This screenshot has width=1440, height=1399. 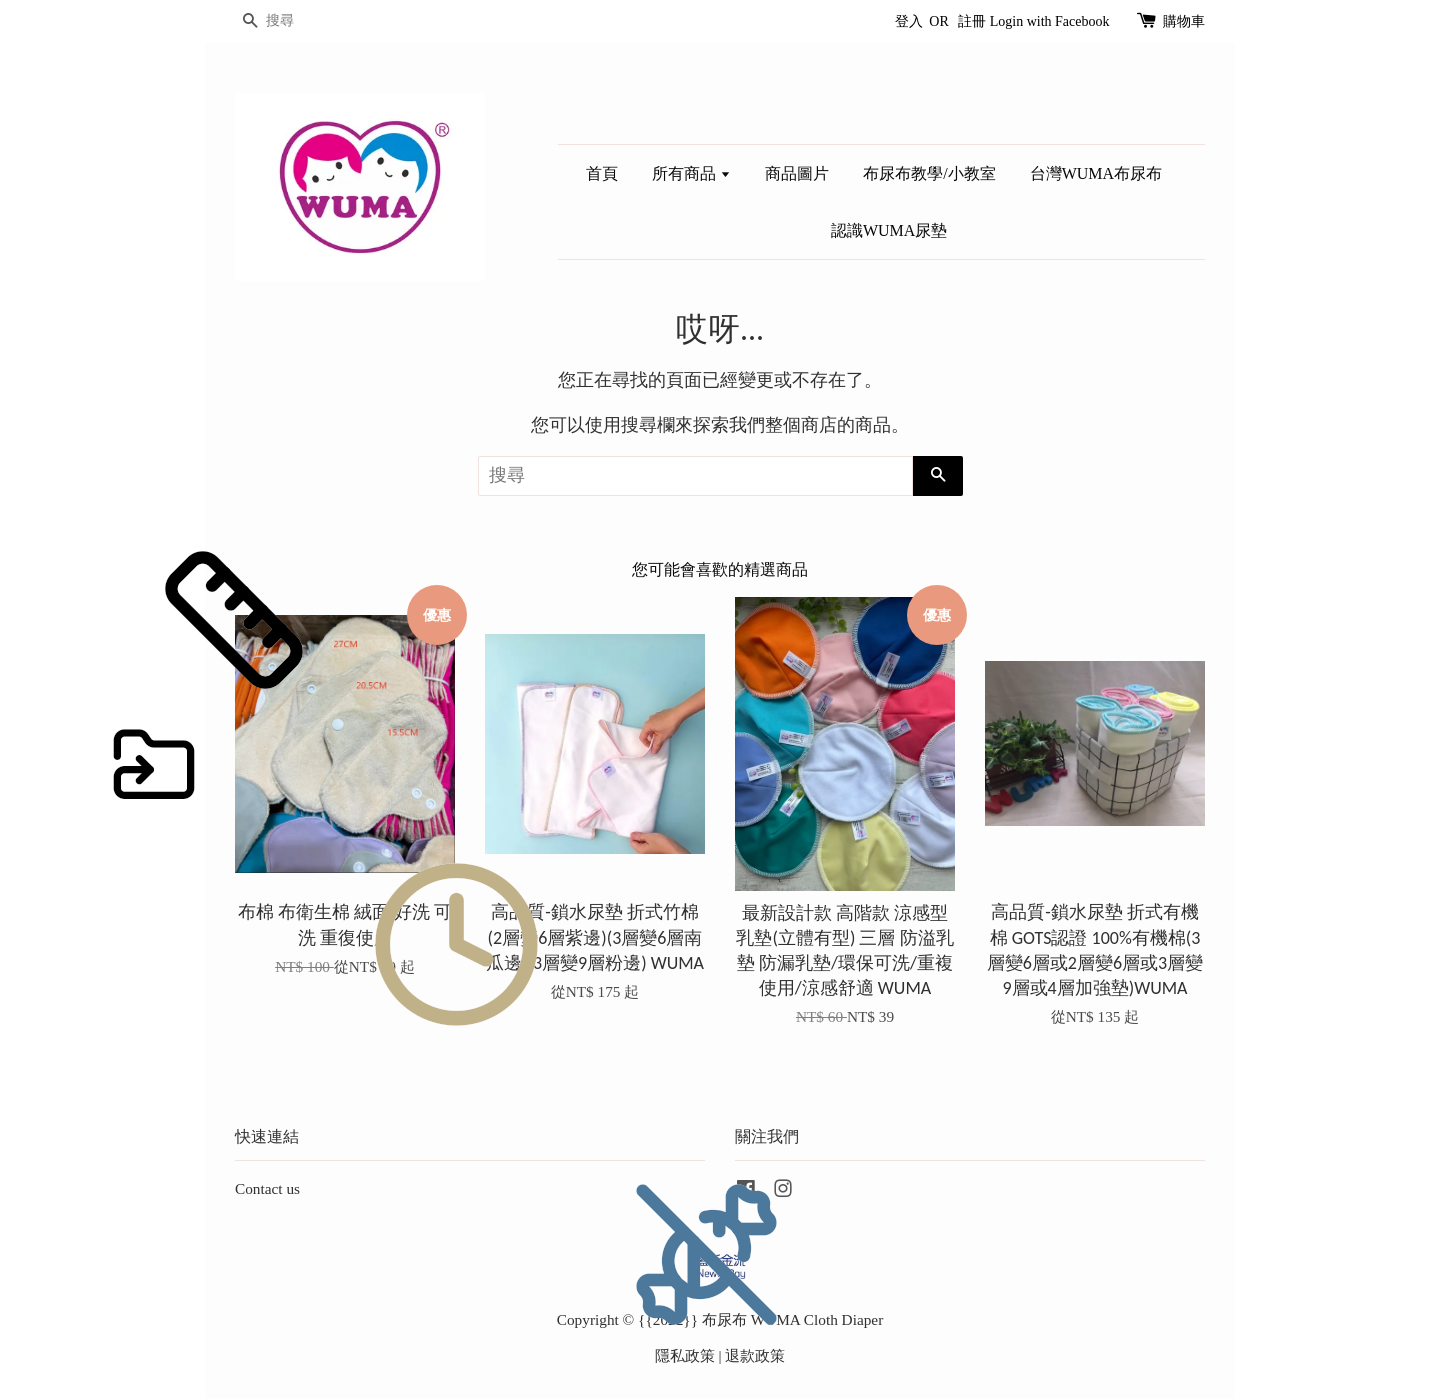 What do you see at coordinates (154, 766) in the screenshot?
I see `create a symbolic link to this folder` at bounding box center [154, 766].